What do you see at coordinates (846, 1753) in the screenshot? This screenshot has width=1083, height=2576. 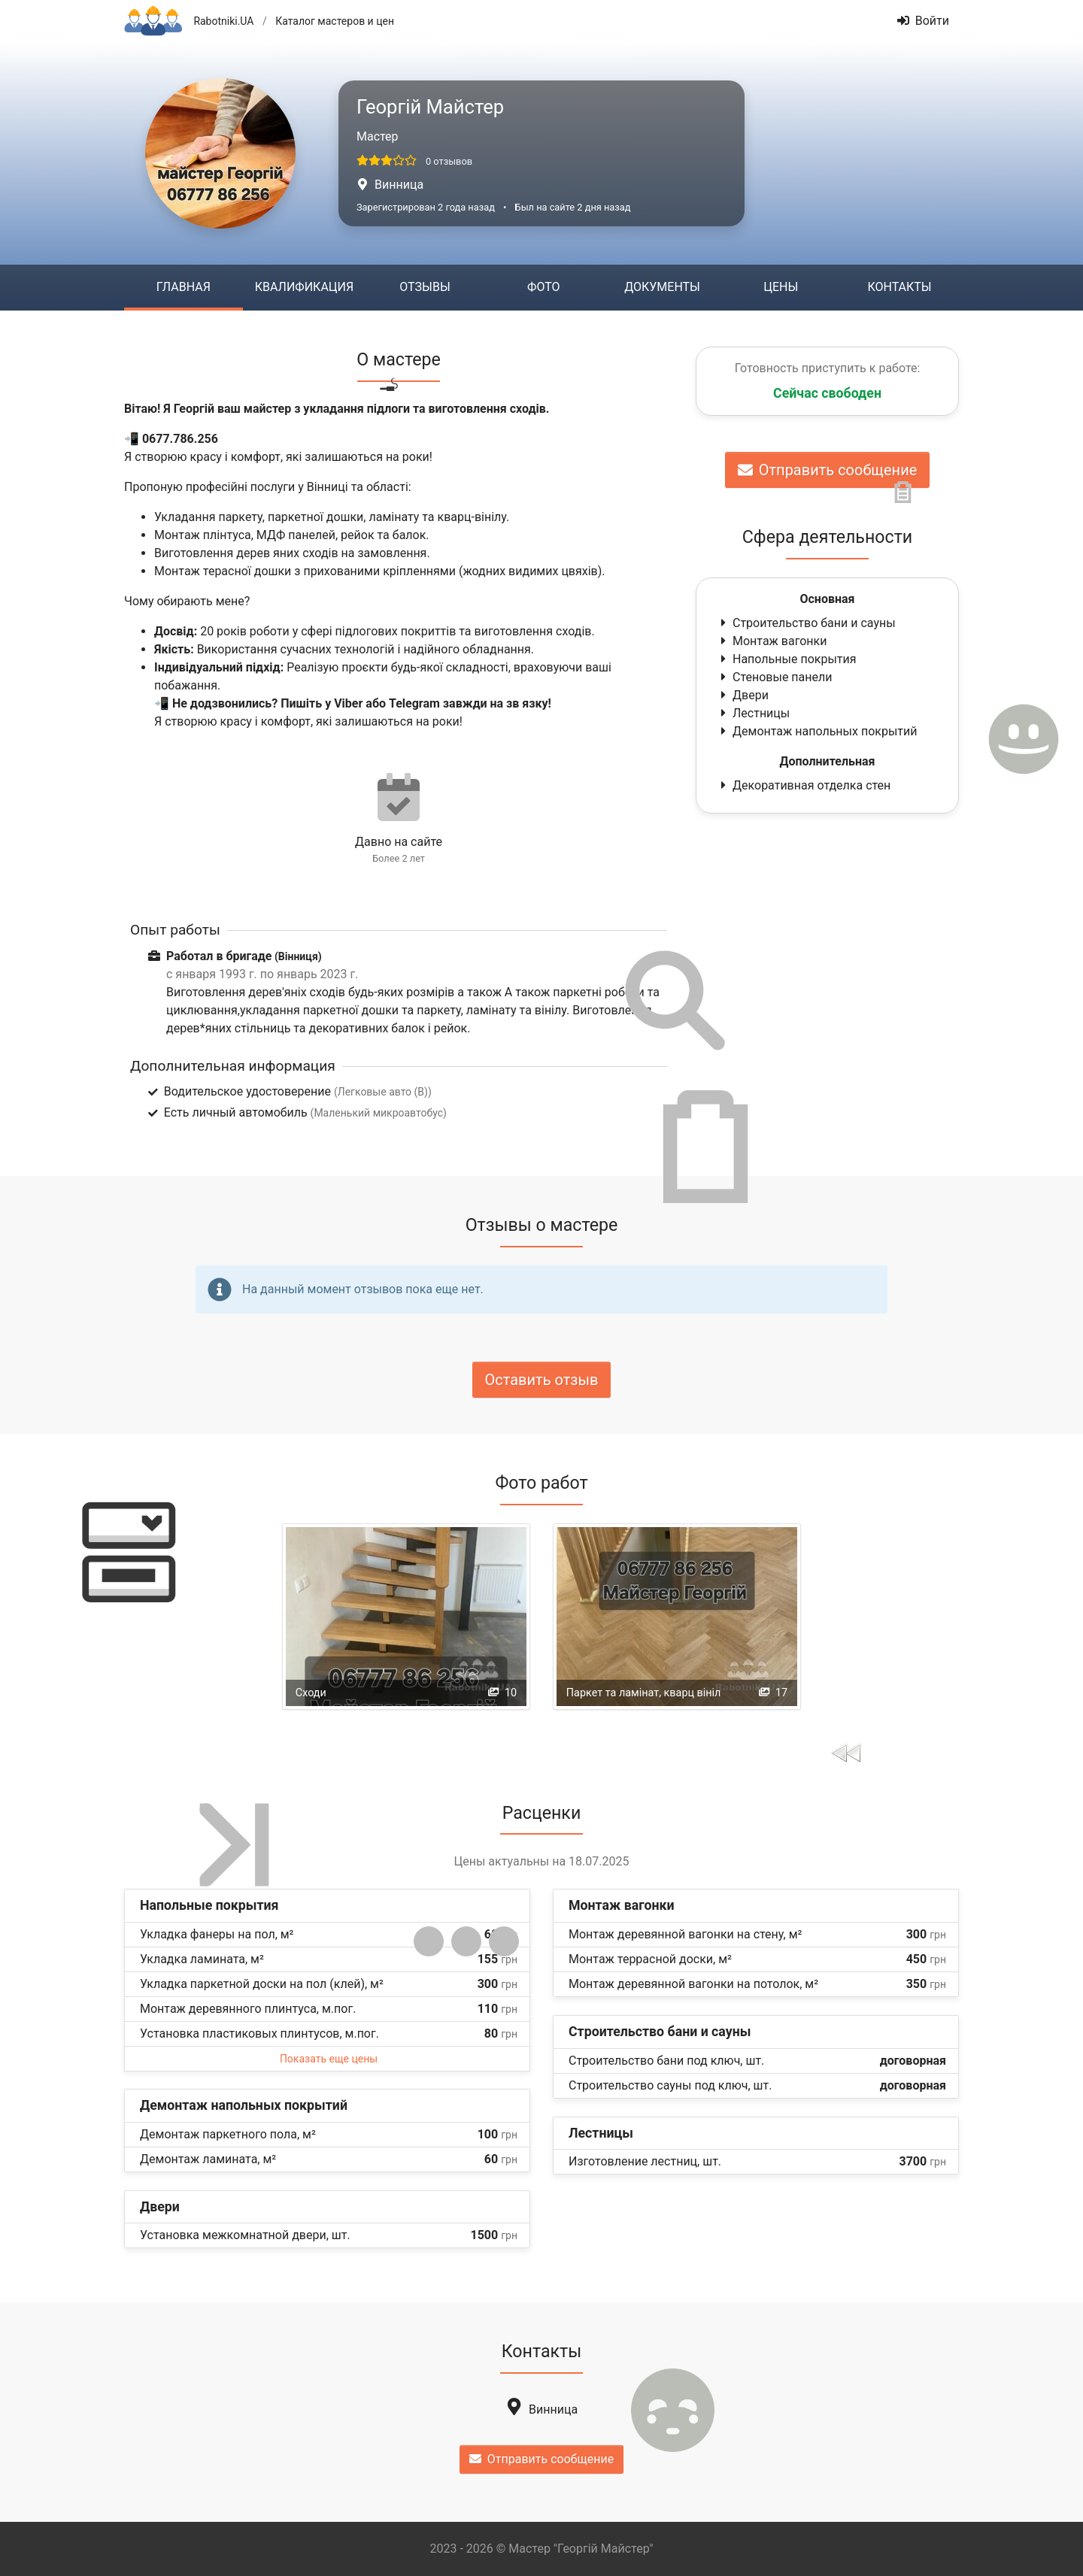 I see `rewind or seek backward in media playback` at bounding box center [846, 1753].